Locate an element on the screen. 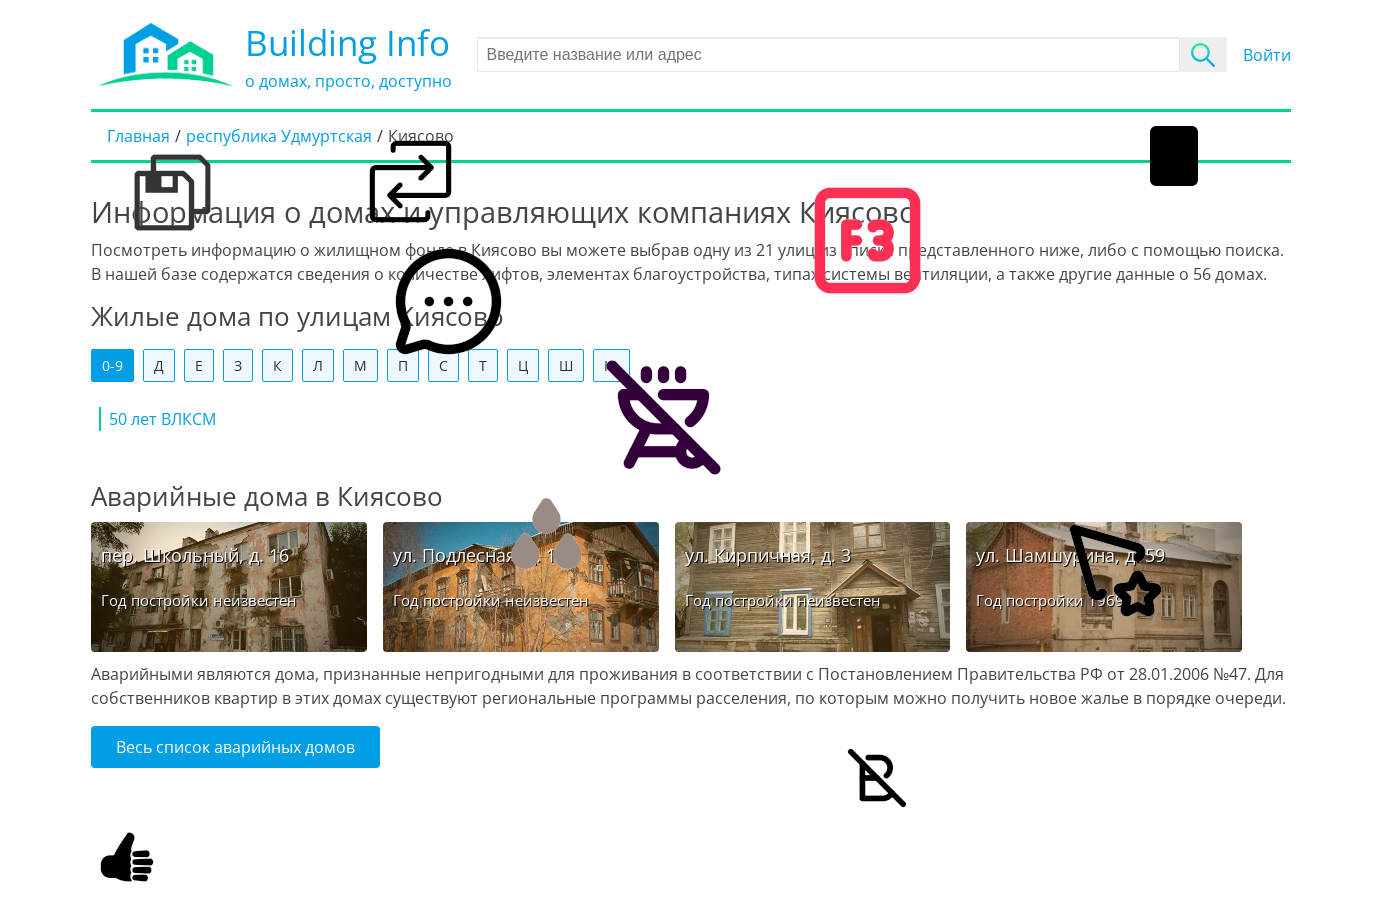 This screenshot has width=1382, height=921. grilling or barbecue feature disabled is located at coordinates (663, 417).